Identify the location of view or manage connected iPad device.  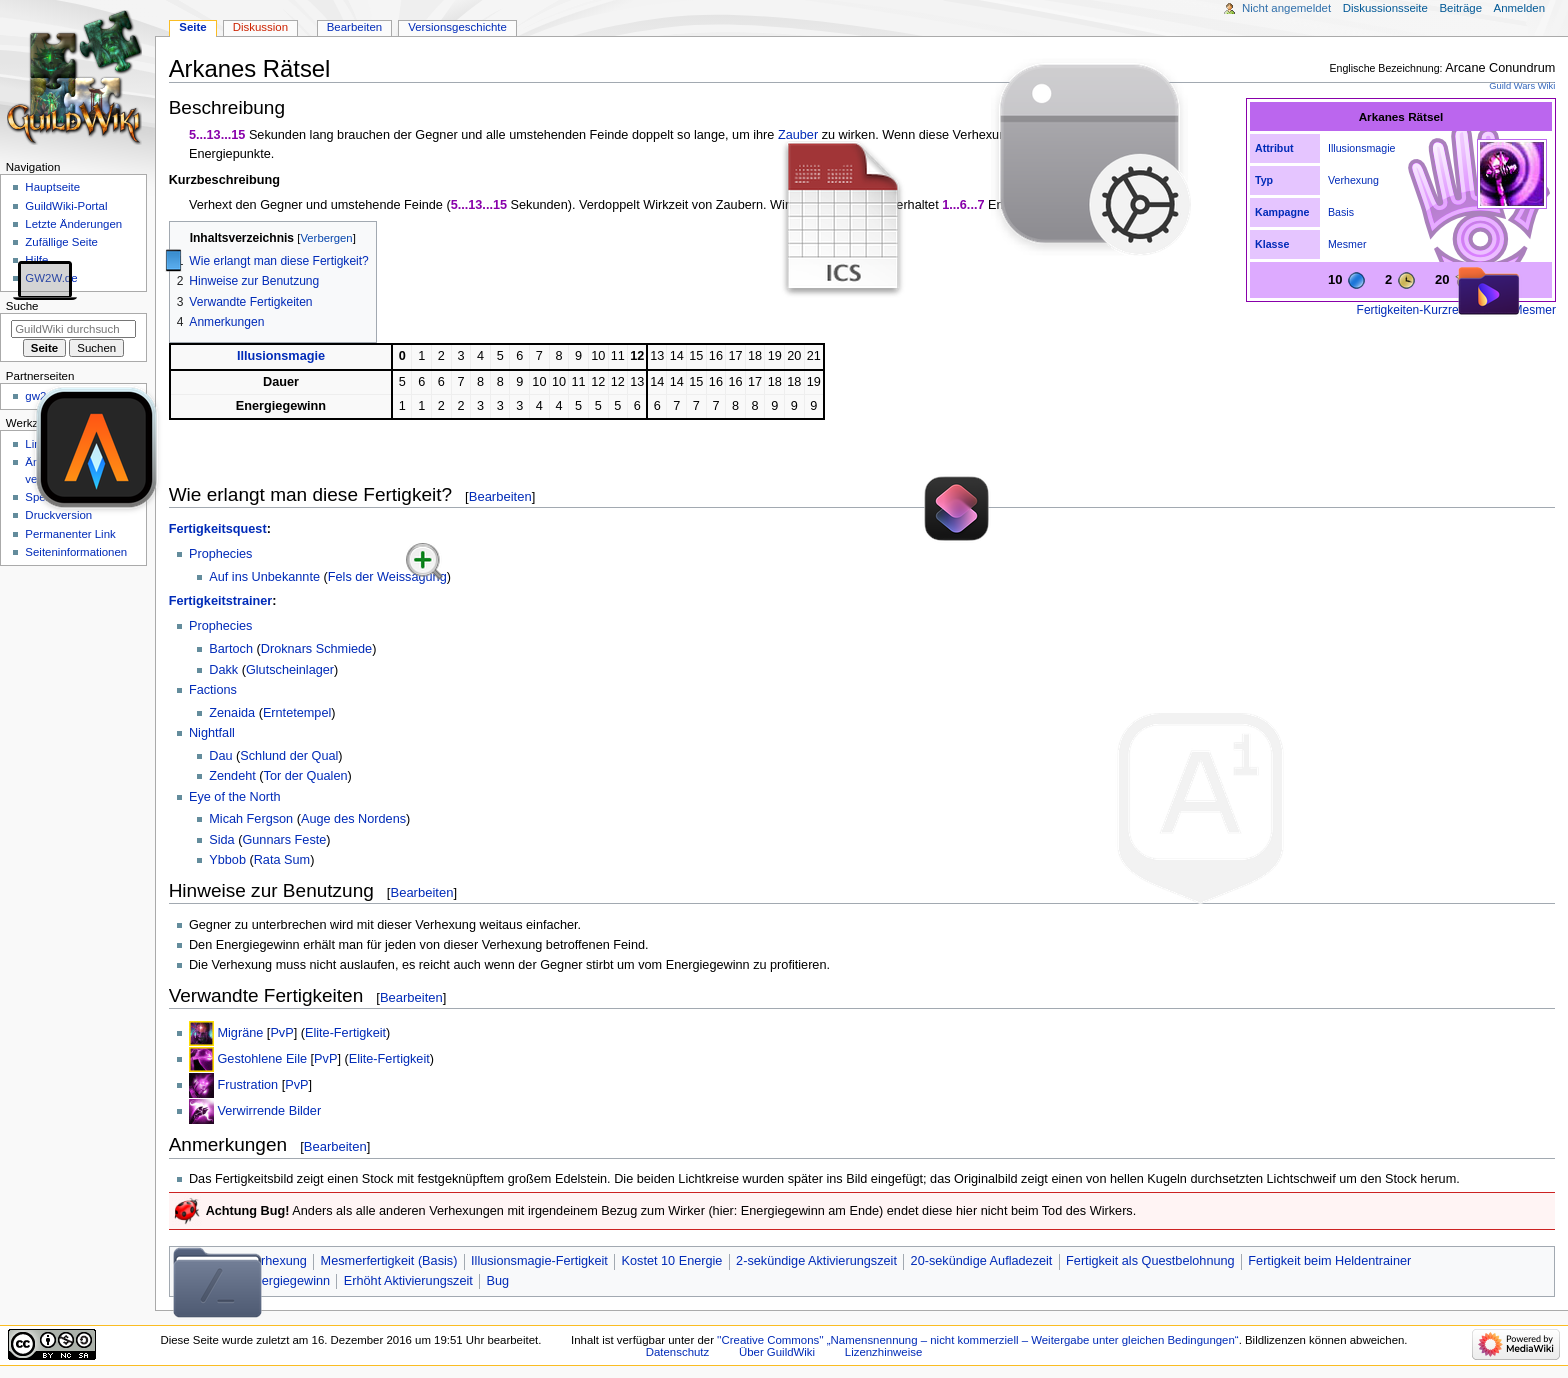
(173, 260).